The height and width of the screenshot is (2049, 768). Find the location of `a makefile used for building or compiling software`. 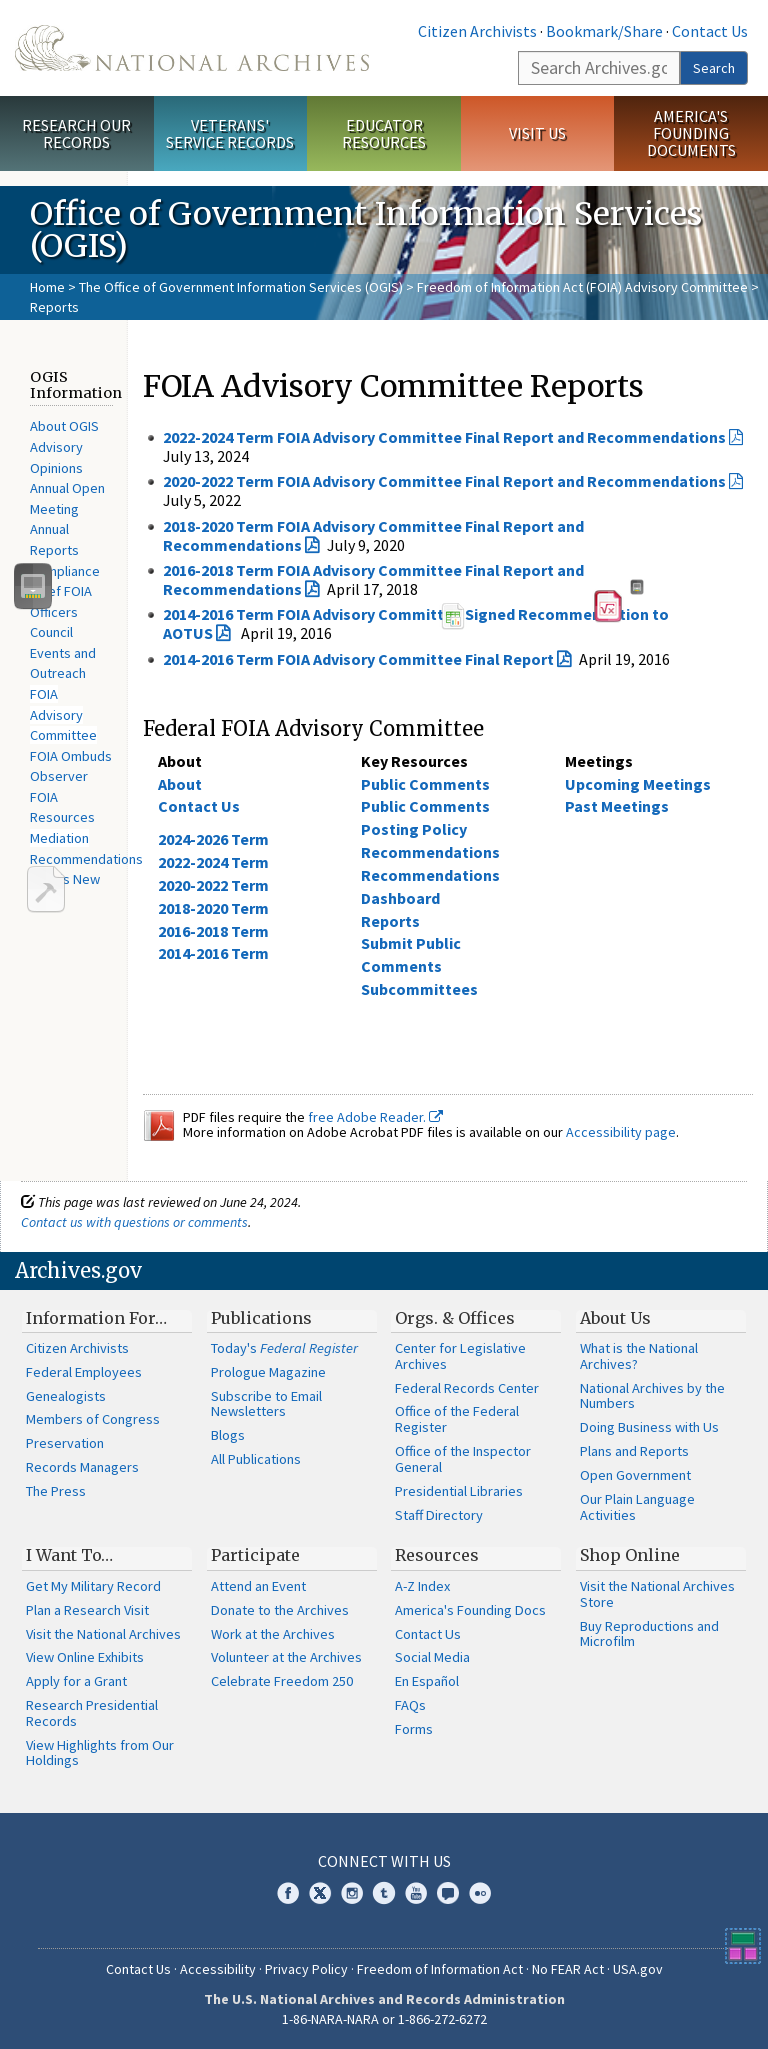

a makefile used for building or compiling software is located at coordinates (46, 889).